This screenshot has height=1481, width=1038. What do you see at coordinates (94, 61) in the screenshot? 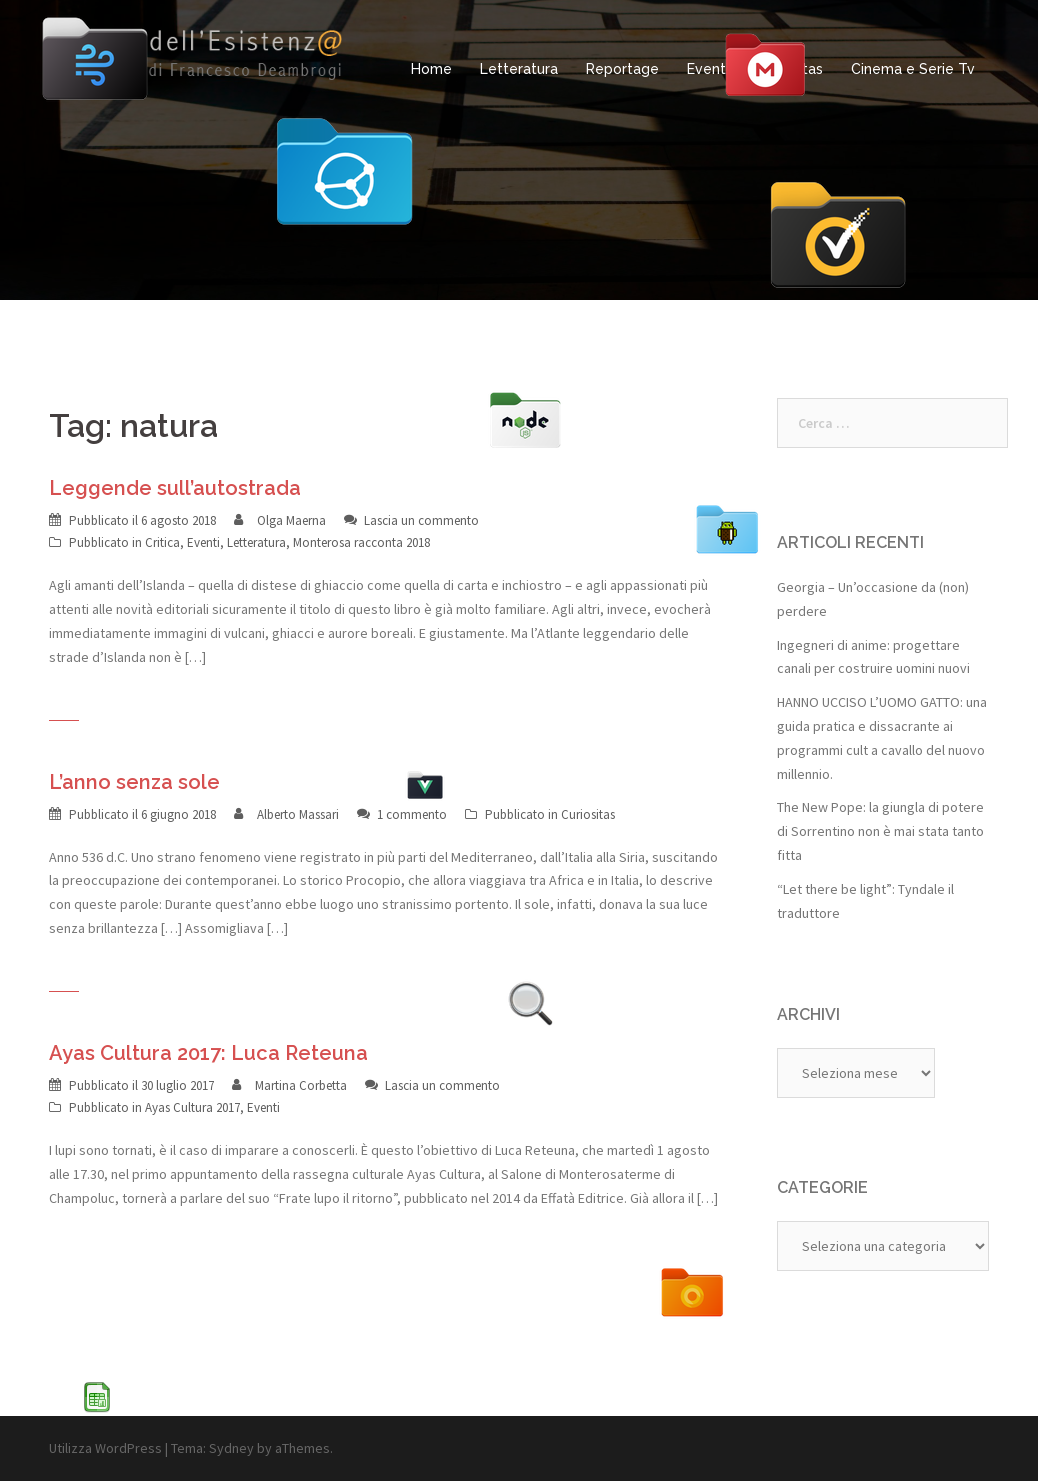
I see `open windicss project folder` at bounding box center [94, 61].